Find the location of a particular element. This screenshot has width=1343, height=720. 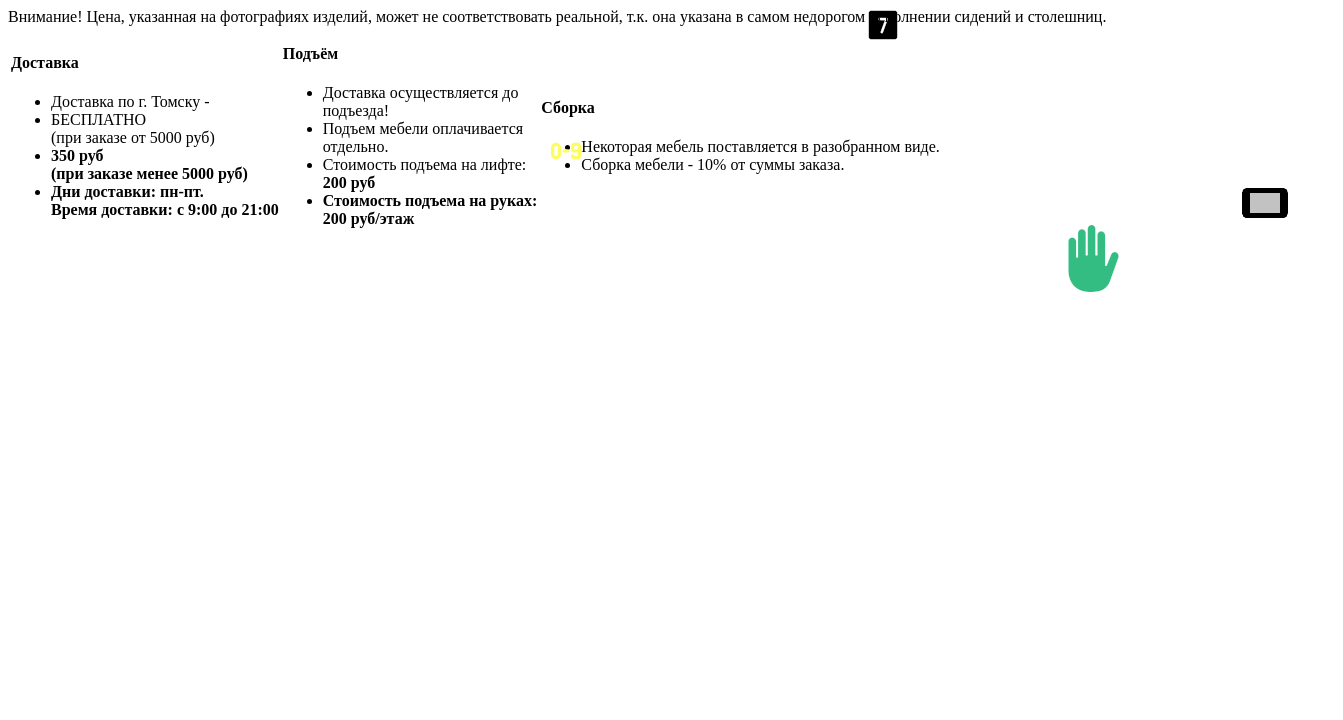

rotate device to landscape orientation is located at coordinates (1265, 203).